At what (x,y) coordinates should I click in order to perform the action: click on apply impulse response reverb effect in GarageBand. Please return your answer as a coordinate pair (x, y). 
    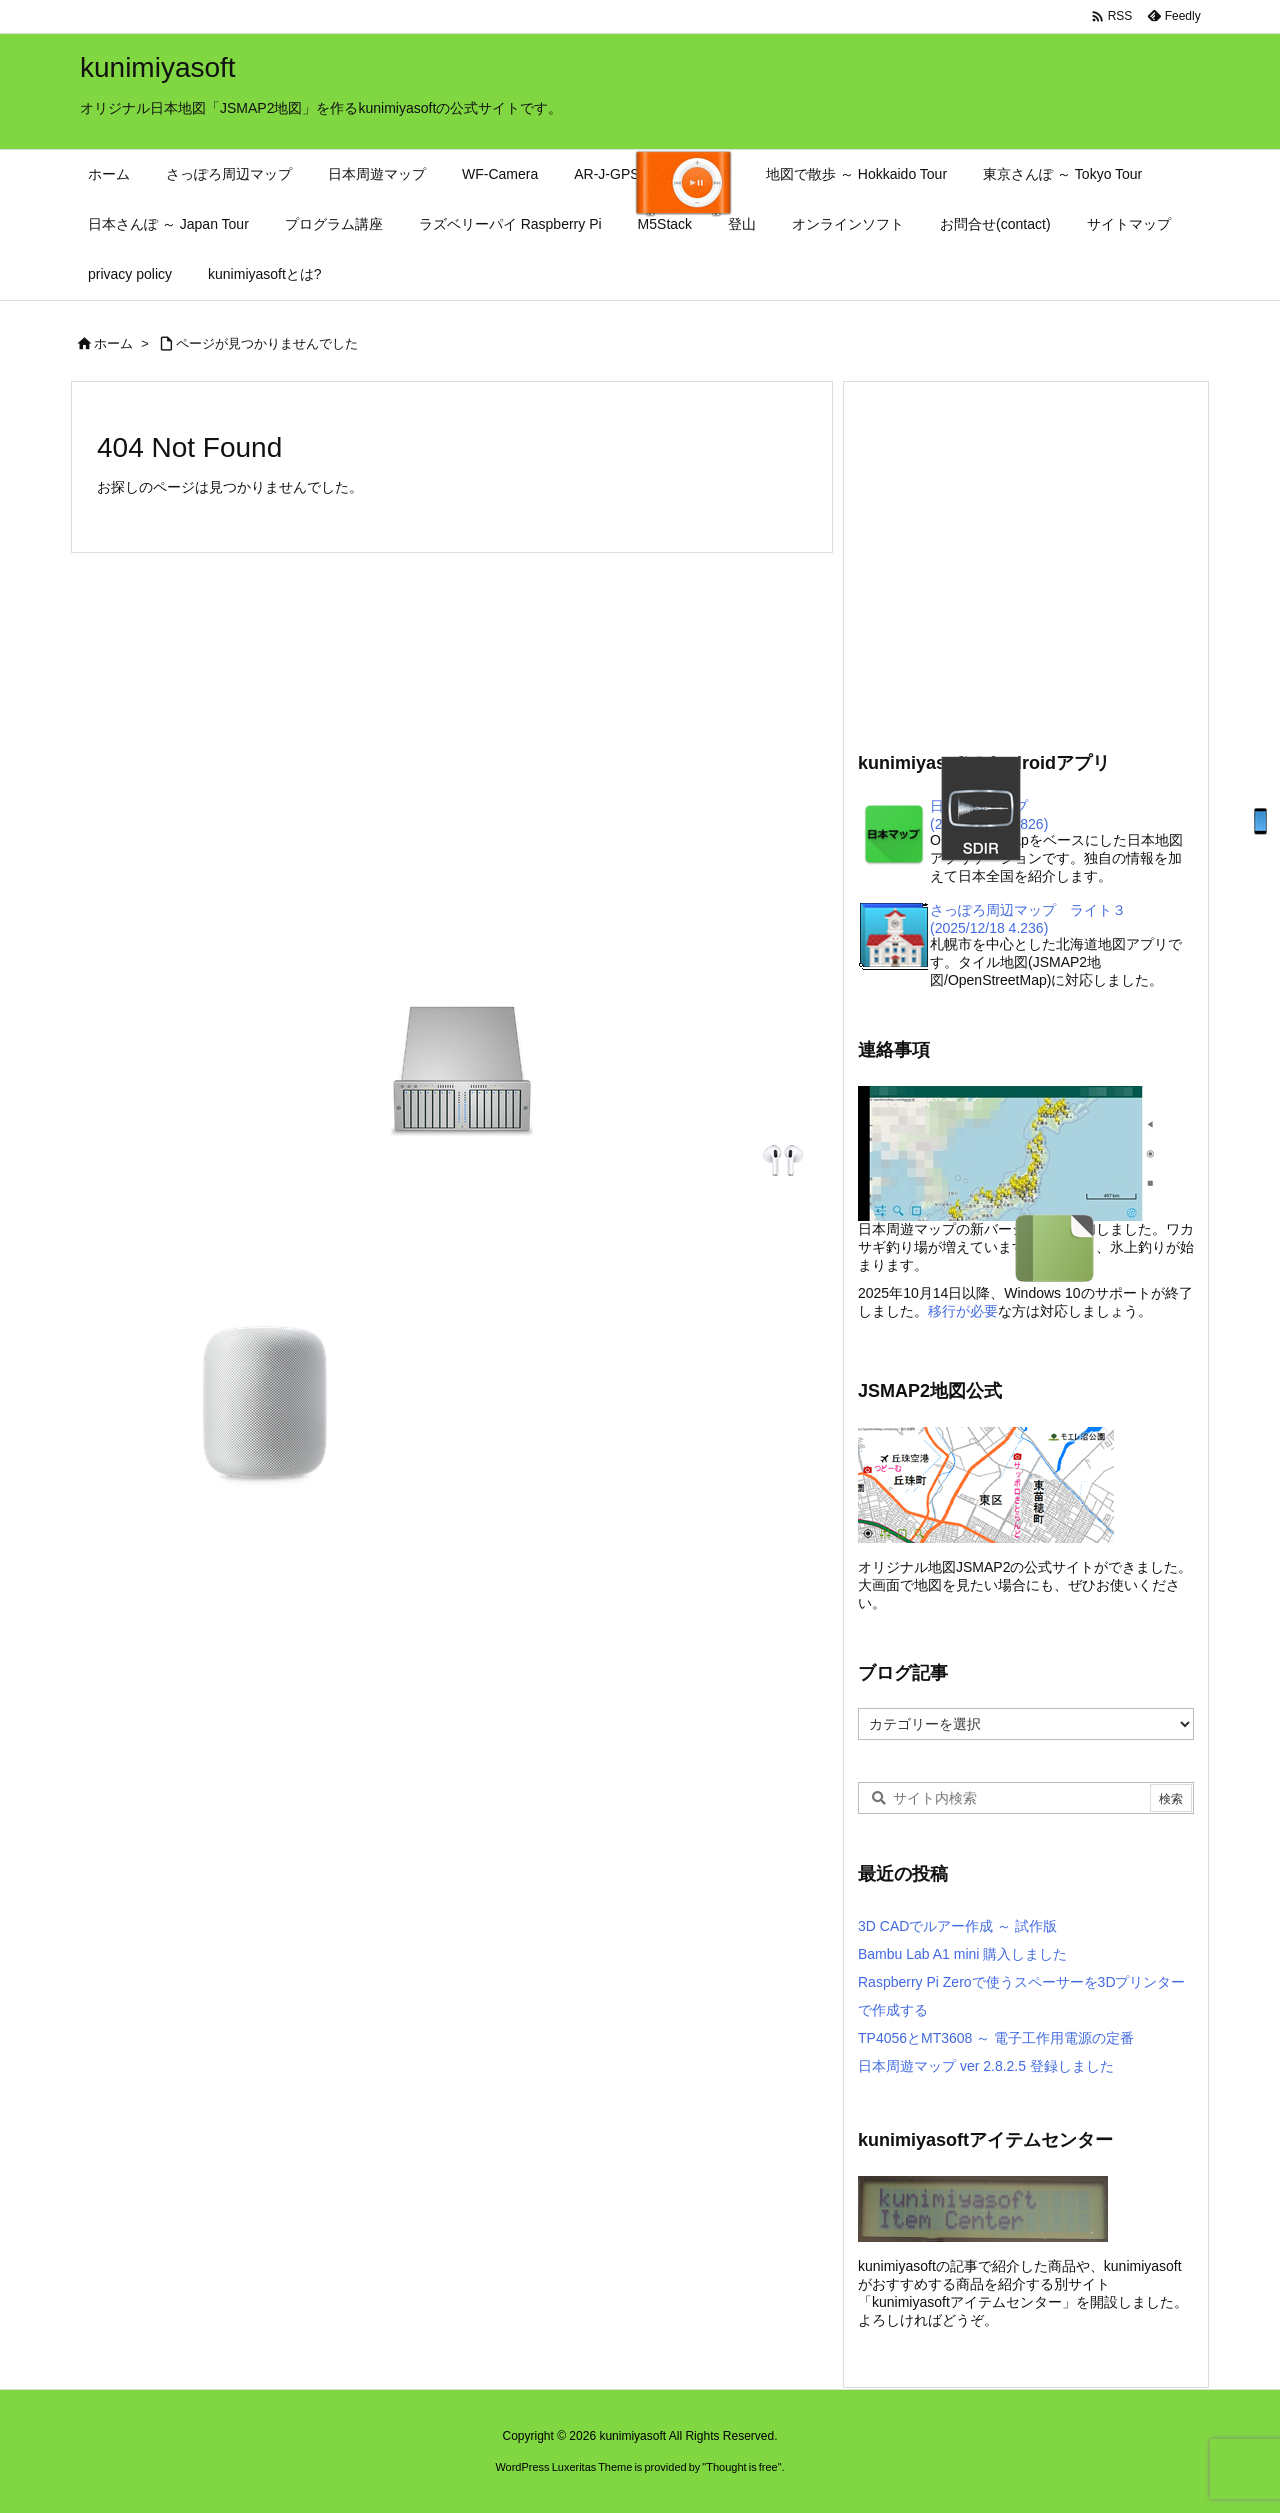
    Looking at the image, I should click on (981, 811).